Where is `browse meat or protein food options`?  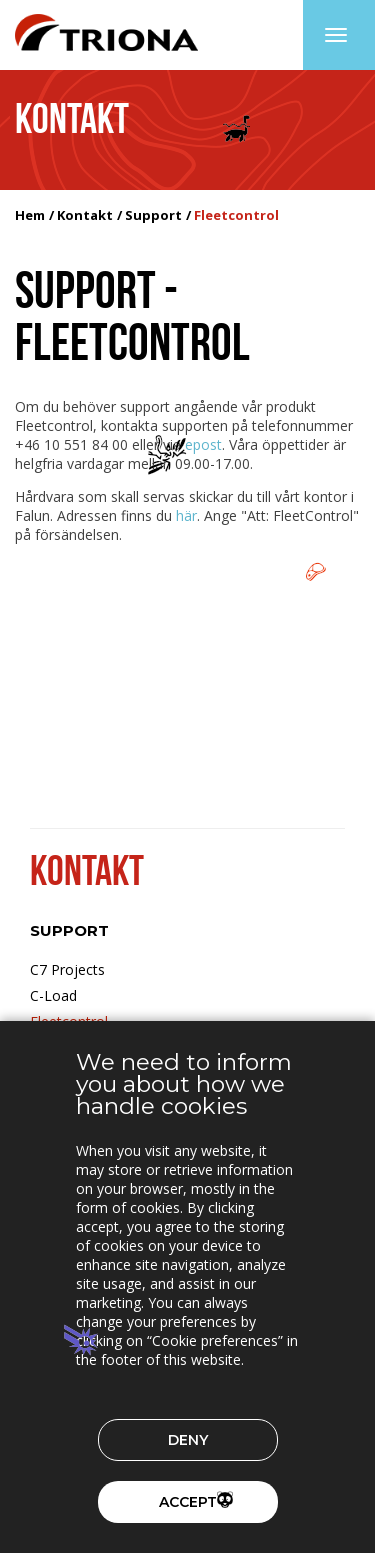
browse meat or protein food options is located at coordinates (316, 572).